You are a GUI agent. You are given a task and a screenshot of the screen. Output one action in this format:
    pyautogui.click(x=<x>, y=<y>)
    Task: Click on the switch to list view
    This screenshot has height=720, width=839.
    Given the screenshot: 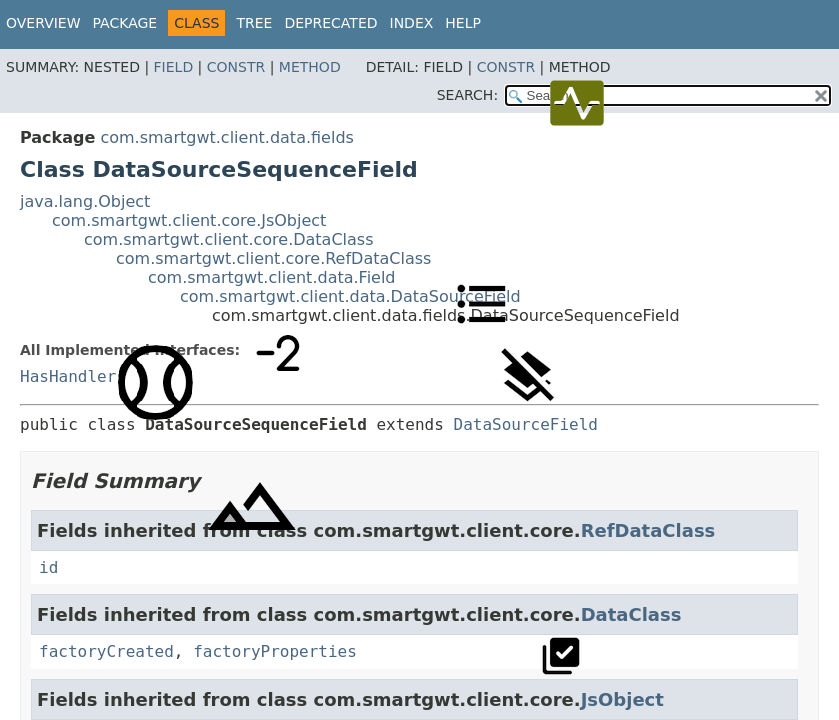 What is the action you would take?
    pyautogui.click(x=482, y=304)
    